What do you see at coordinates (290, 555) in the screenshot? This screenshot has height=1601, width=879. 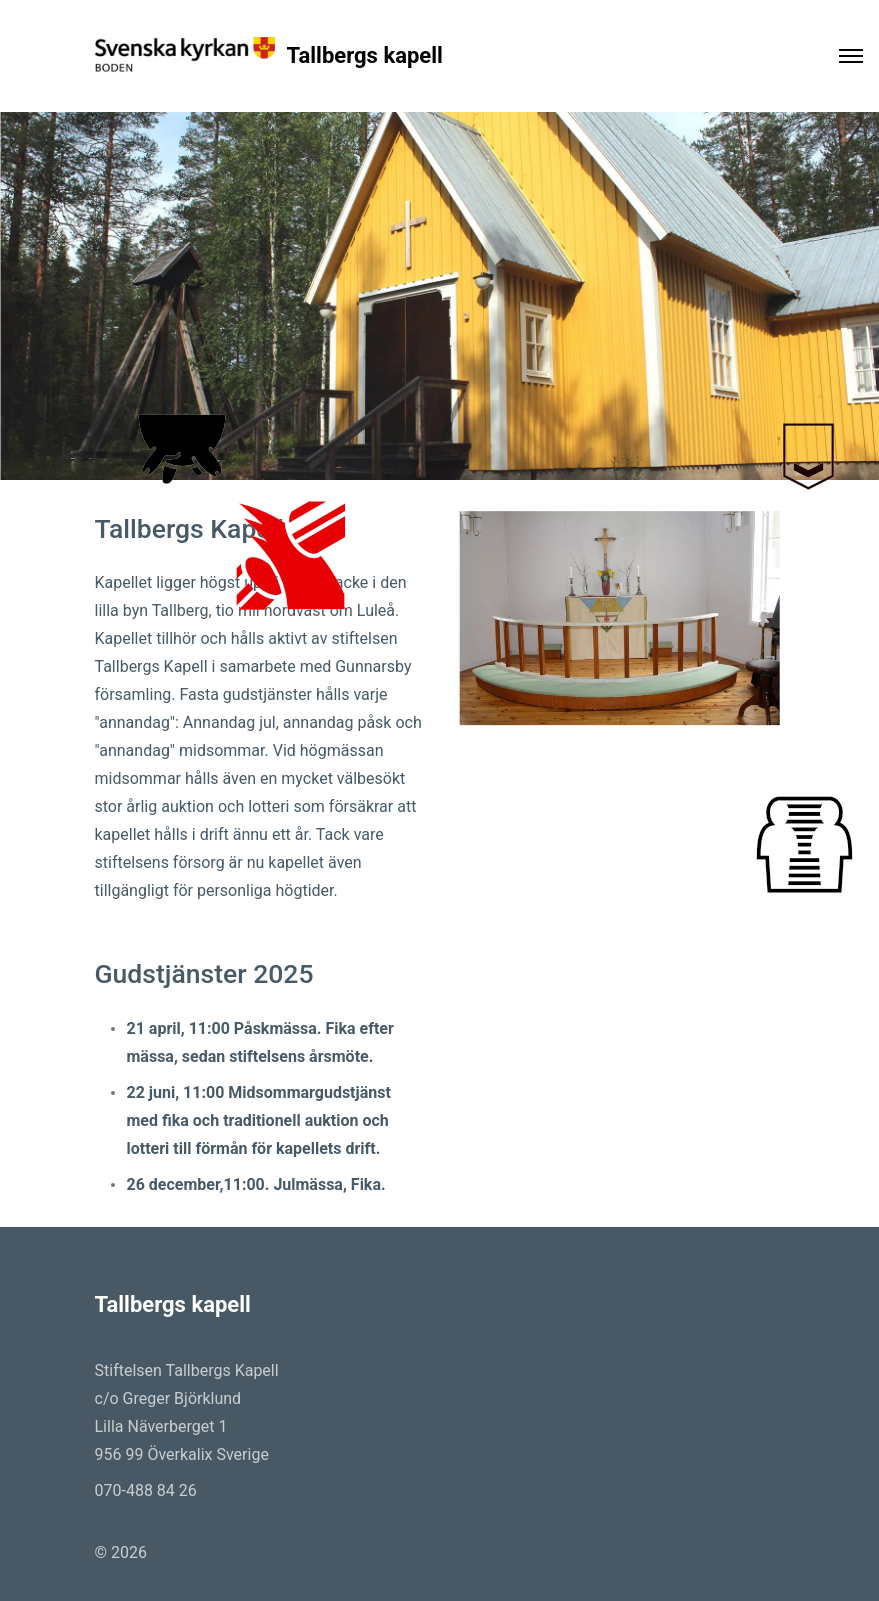 I see `split wood or gather firewood in a crafting game` at bounding box center [290, 555].